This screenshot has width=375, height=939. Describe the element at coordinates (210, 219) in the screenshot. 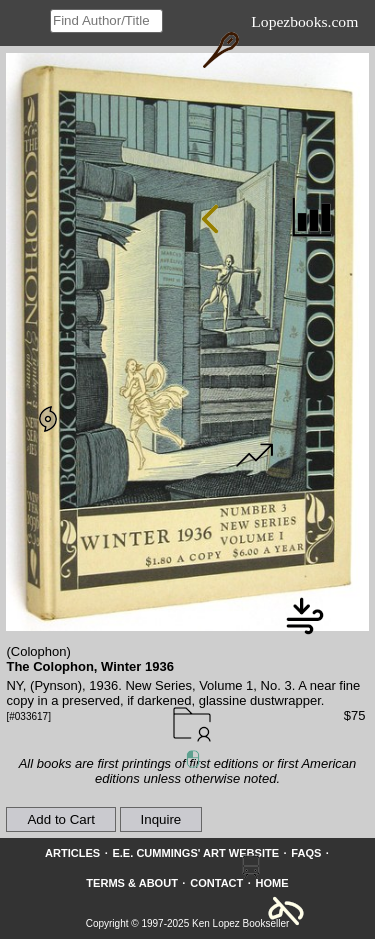

I see `go back to the previous screen` at that location.